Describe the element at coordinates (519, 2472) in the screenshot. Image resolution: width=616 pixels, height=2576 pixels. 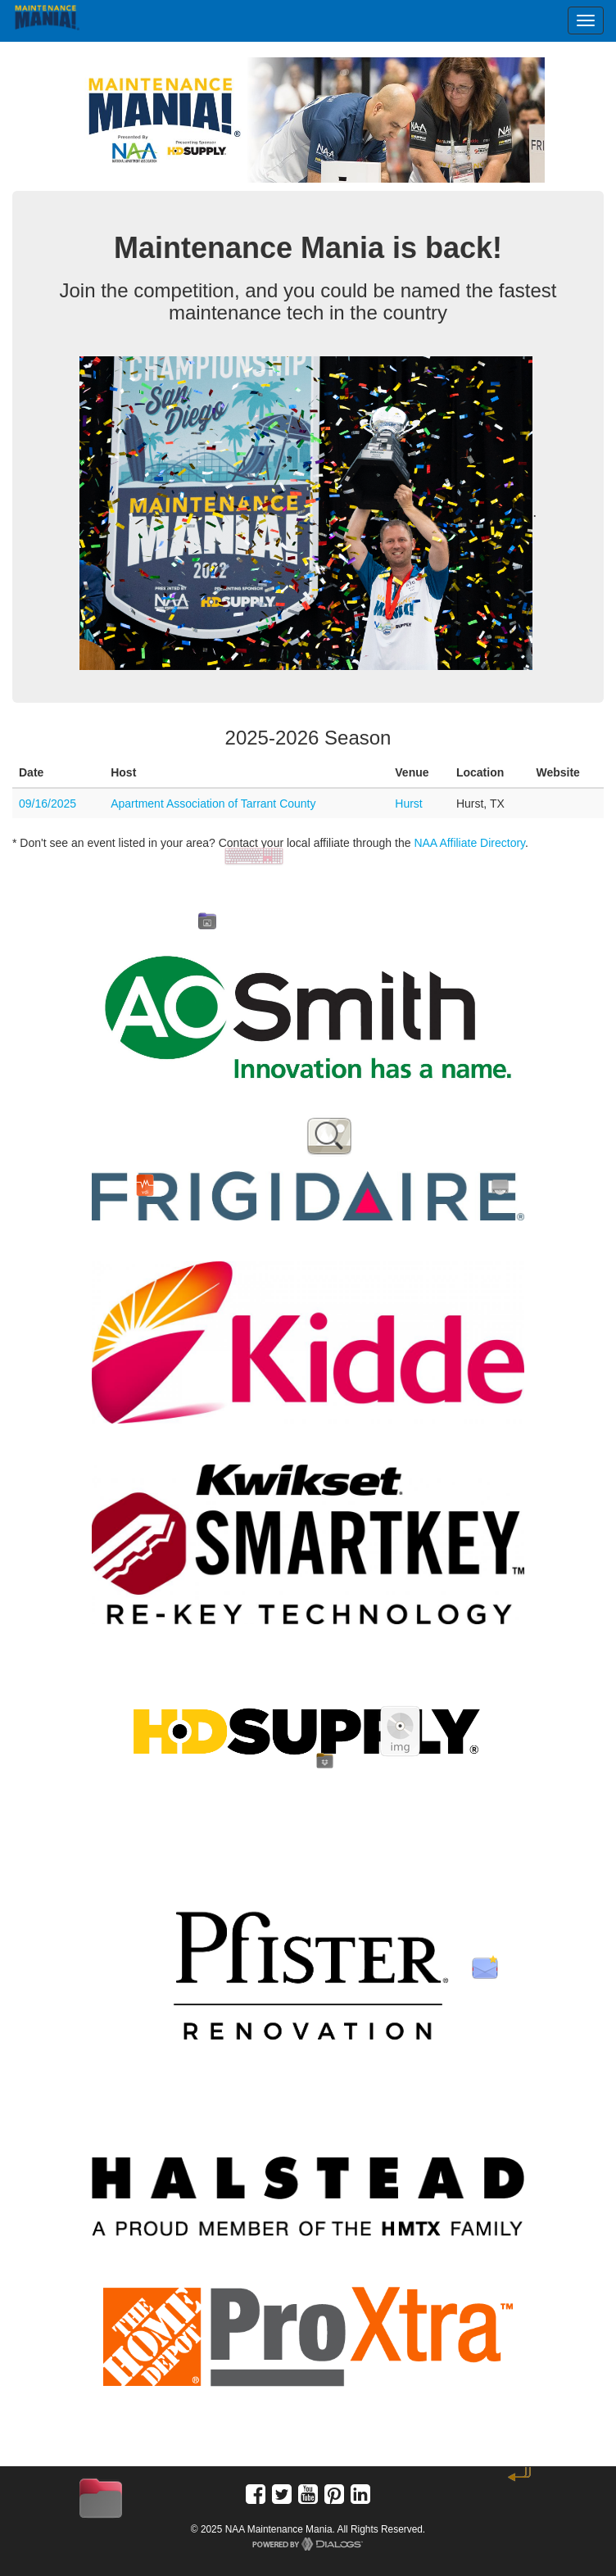
I see `reply to all recipients of an email` at that location.